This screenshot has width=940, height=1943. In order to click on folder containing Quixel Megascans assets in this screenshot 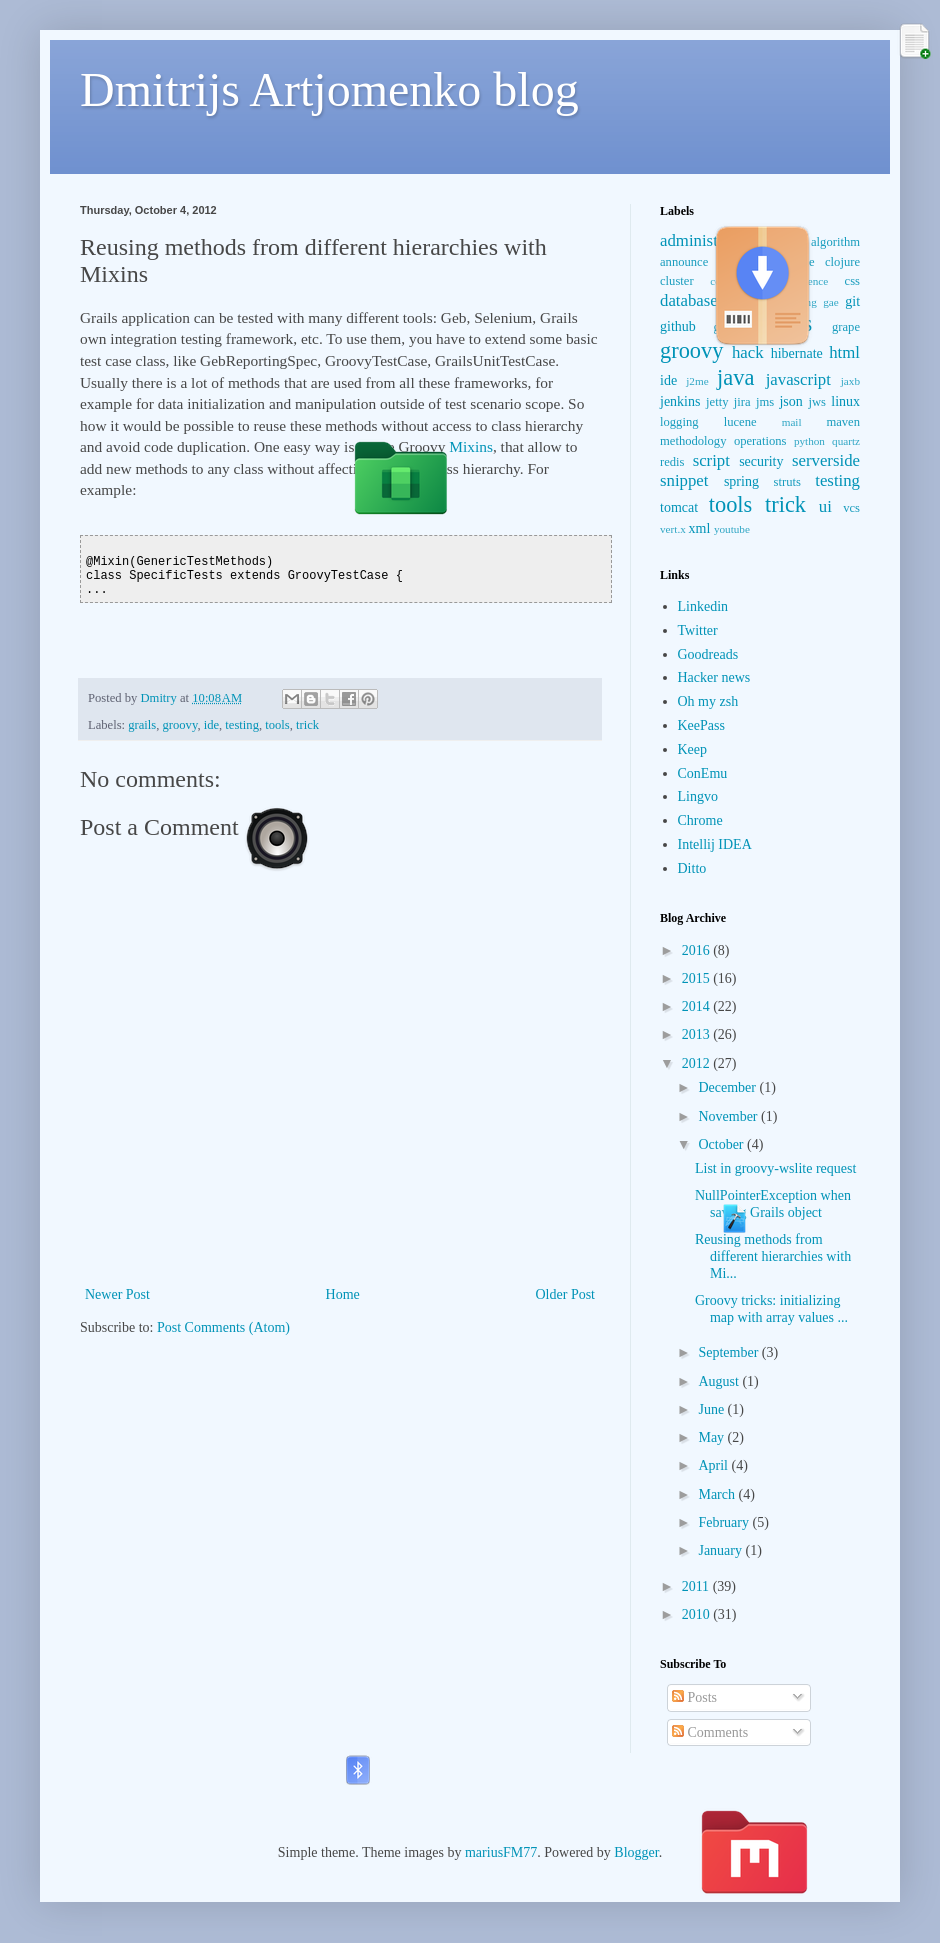, I will do `click(754, 1855)`.